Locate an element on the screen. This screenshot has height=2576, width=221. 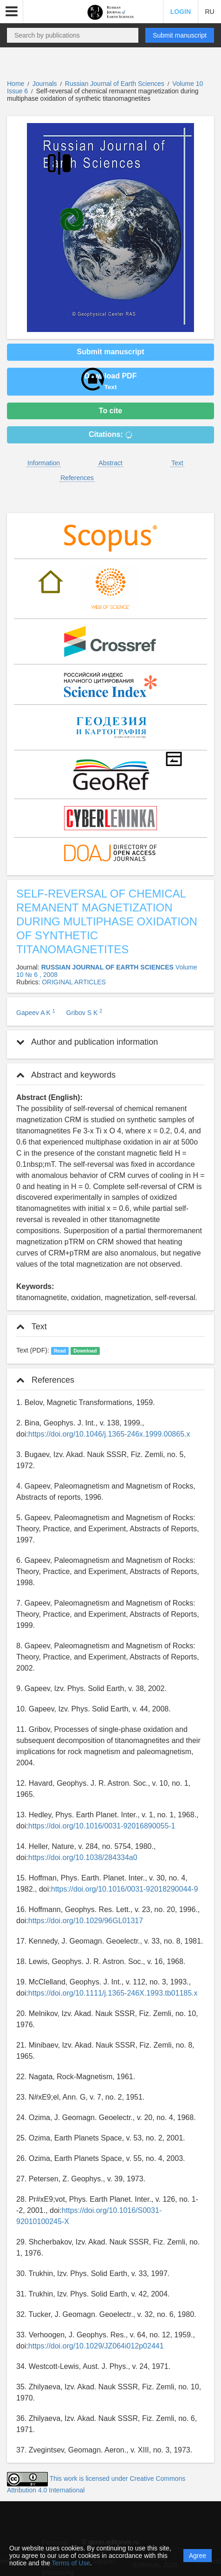
screen rotation is locked is located at coordinates (92, 379).